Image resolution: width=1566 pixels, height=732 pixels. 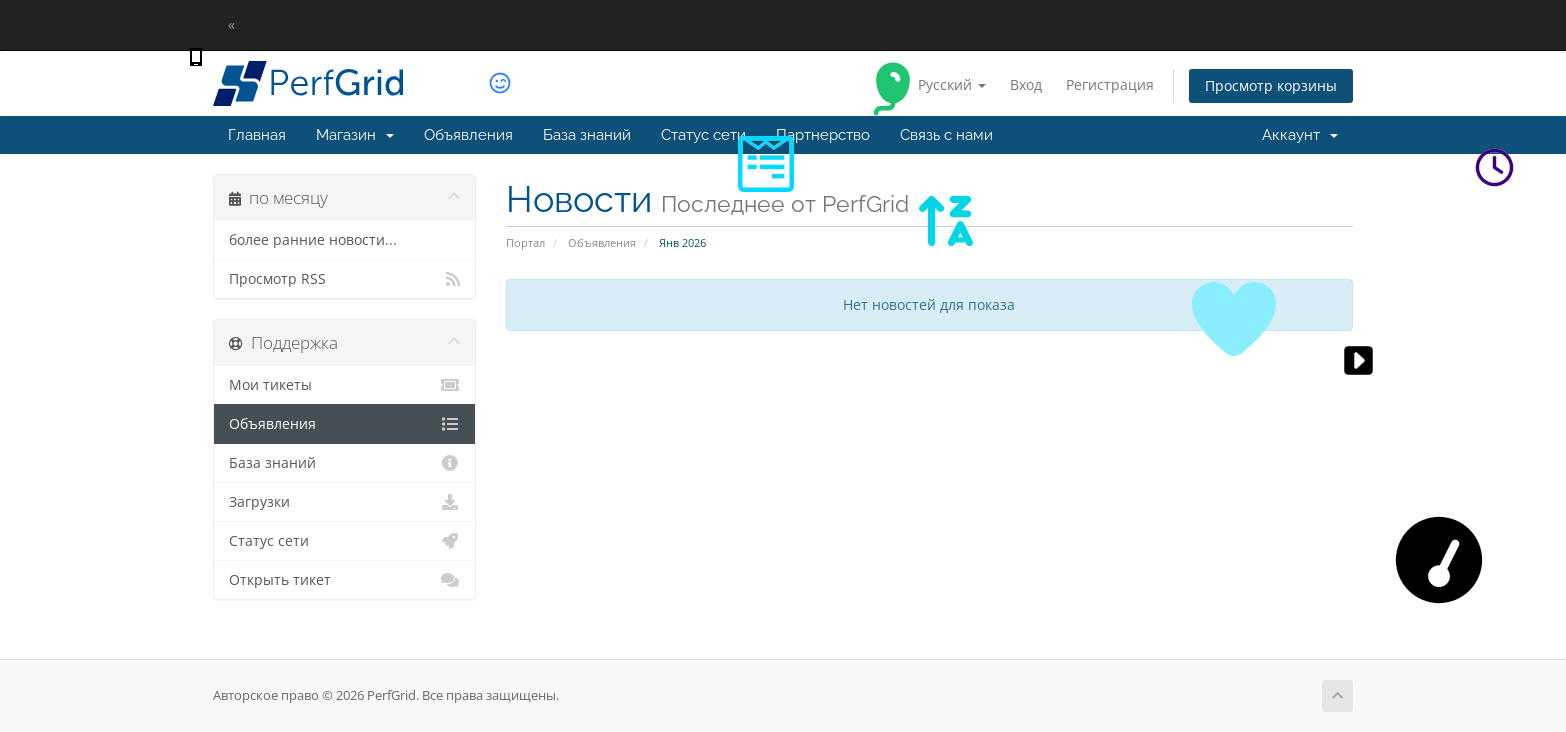 I want to click on view time or clock settings, so click(x=1494, y=167).